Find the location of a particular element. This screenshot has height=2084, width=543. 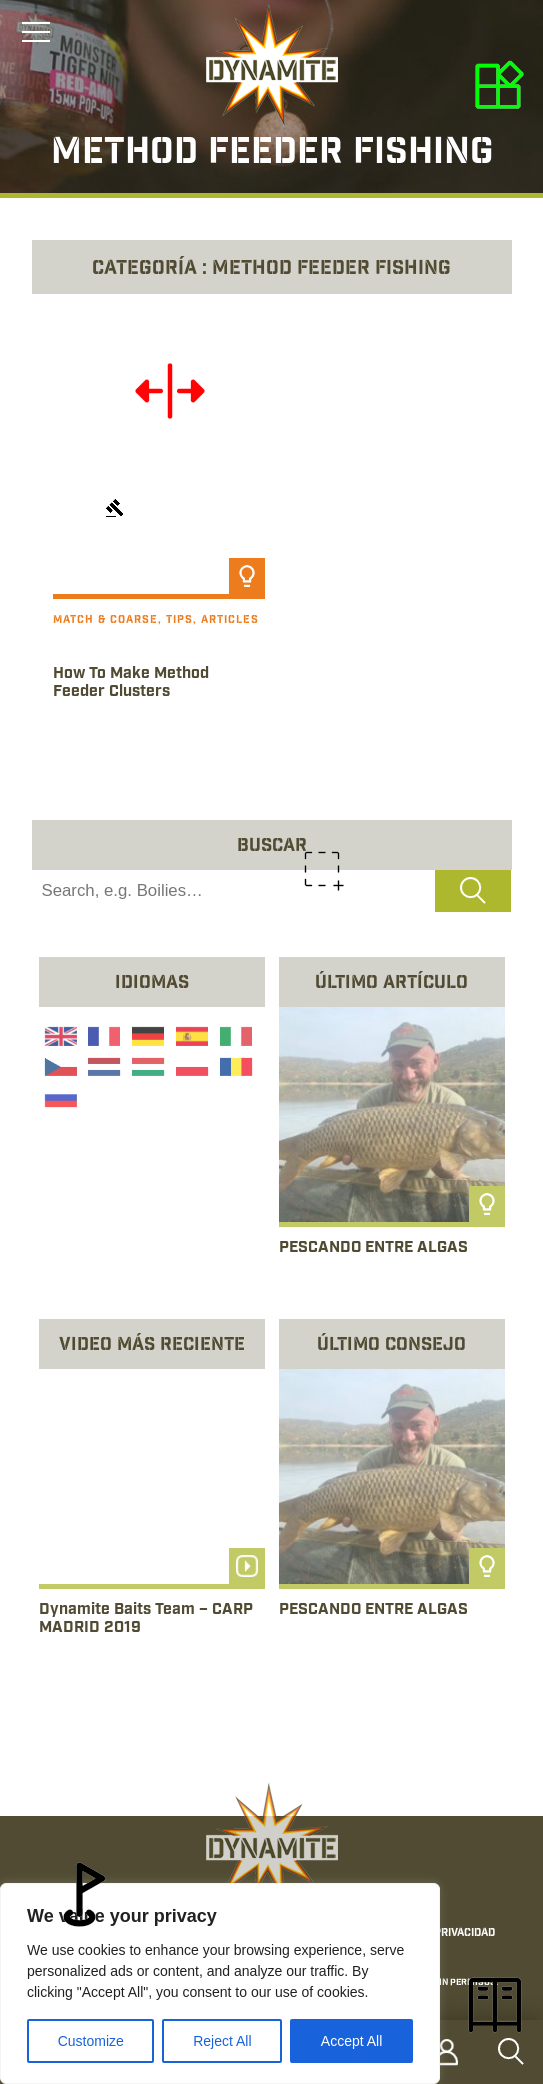

access storage lockers is located at coordinates (495, 2004).